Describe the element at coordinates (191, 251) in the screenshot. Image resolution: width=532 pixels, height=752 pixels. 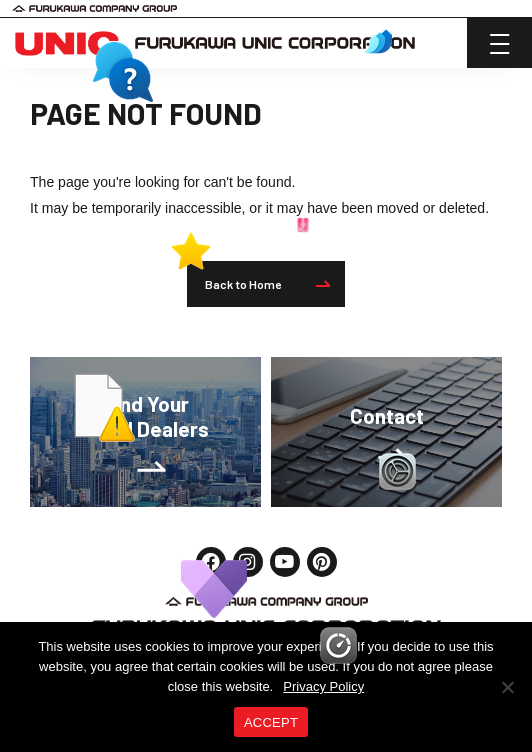
I see `mark item as favorite` at that location.